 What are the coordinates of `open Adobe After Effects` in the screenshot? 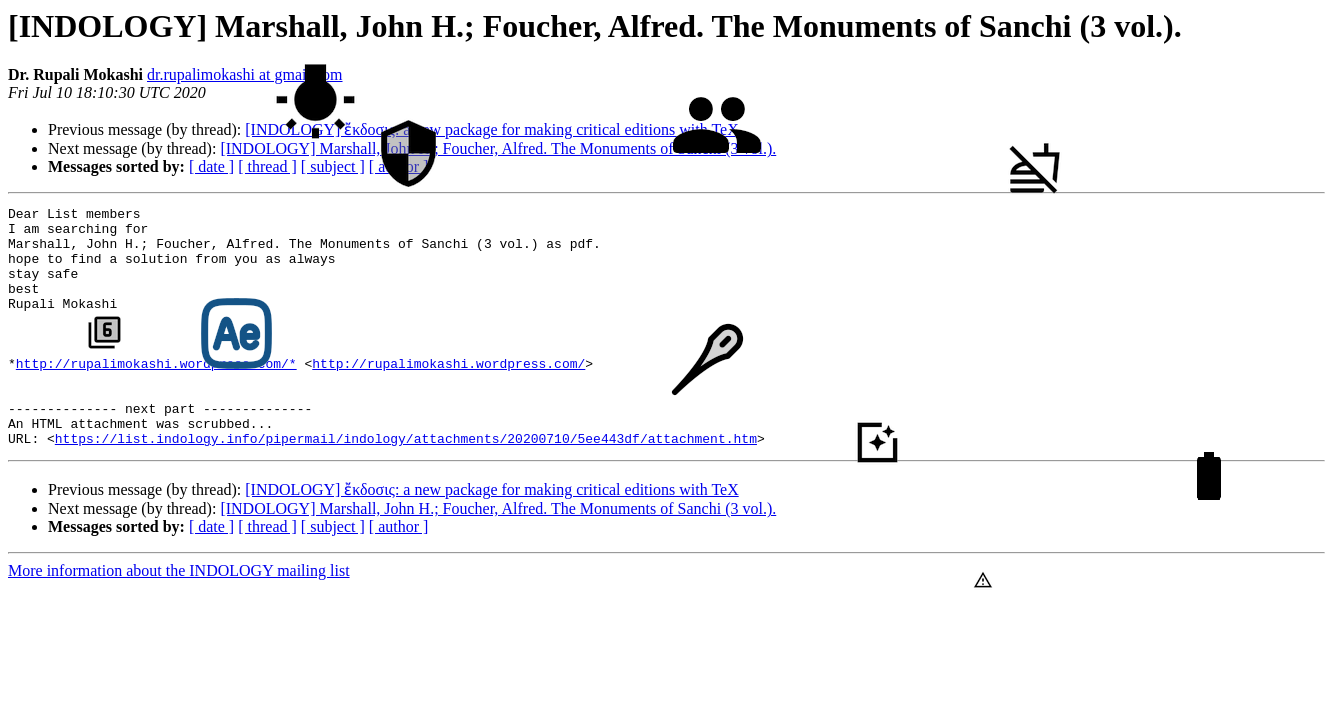 It's located at (236, 333).